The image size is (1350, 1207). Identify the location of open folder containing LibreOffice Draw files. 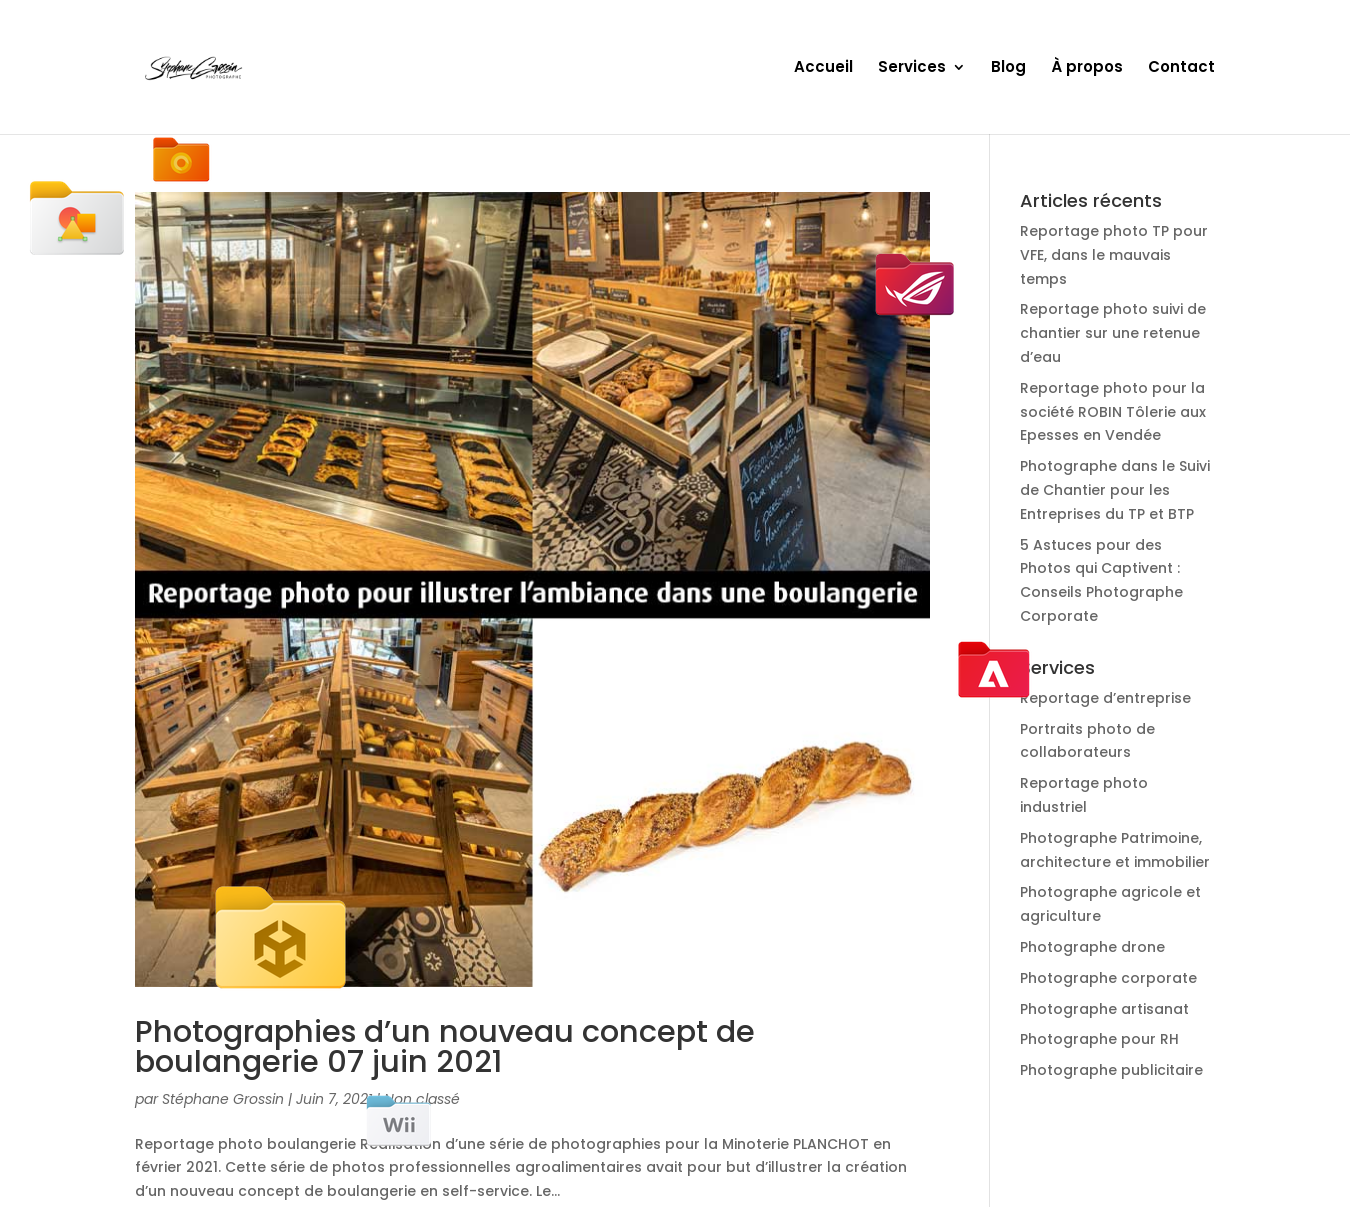
(76, 220).